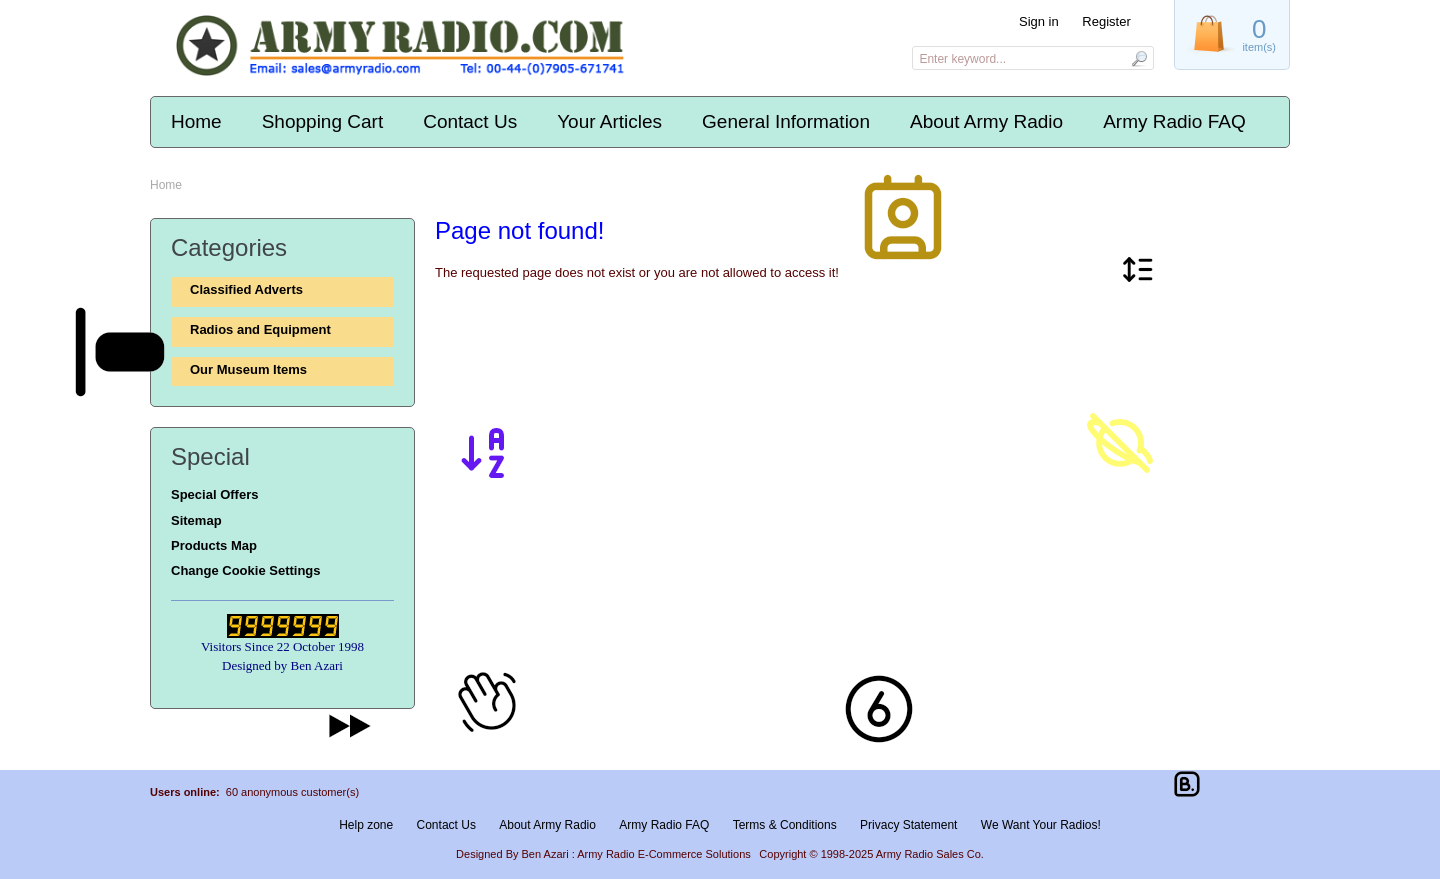 The width and height of the screenshot is (1440, 879). What do you see at coordinates (487, 701) in the screenshot?
I see `send a greeting or say hello` at bounding box center [487, 701].